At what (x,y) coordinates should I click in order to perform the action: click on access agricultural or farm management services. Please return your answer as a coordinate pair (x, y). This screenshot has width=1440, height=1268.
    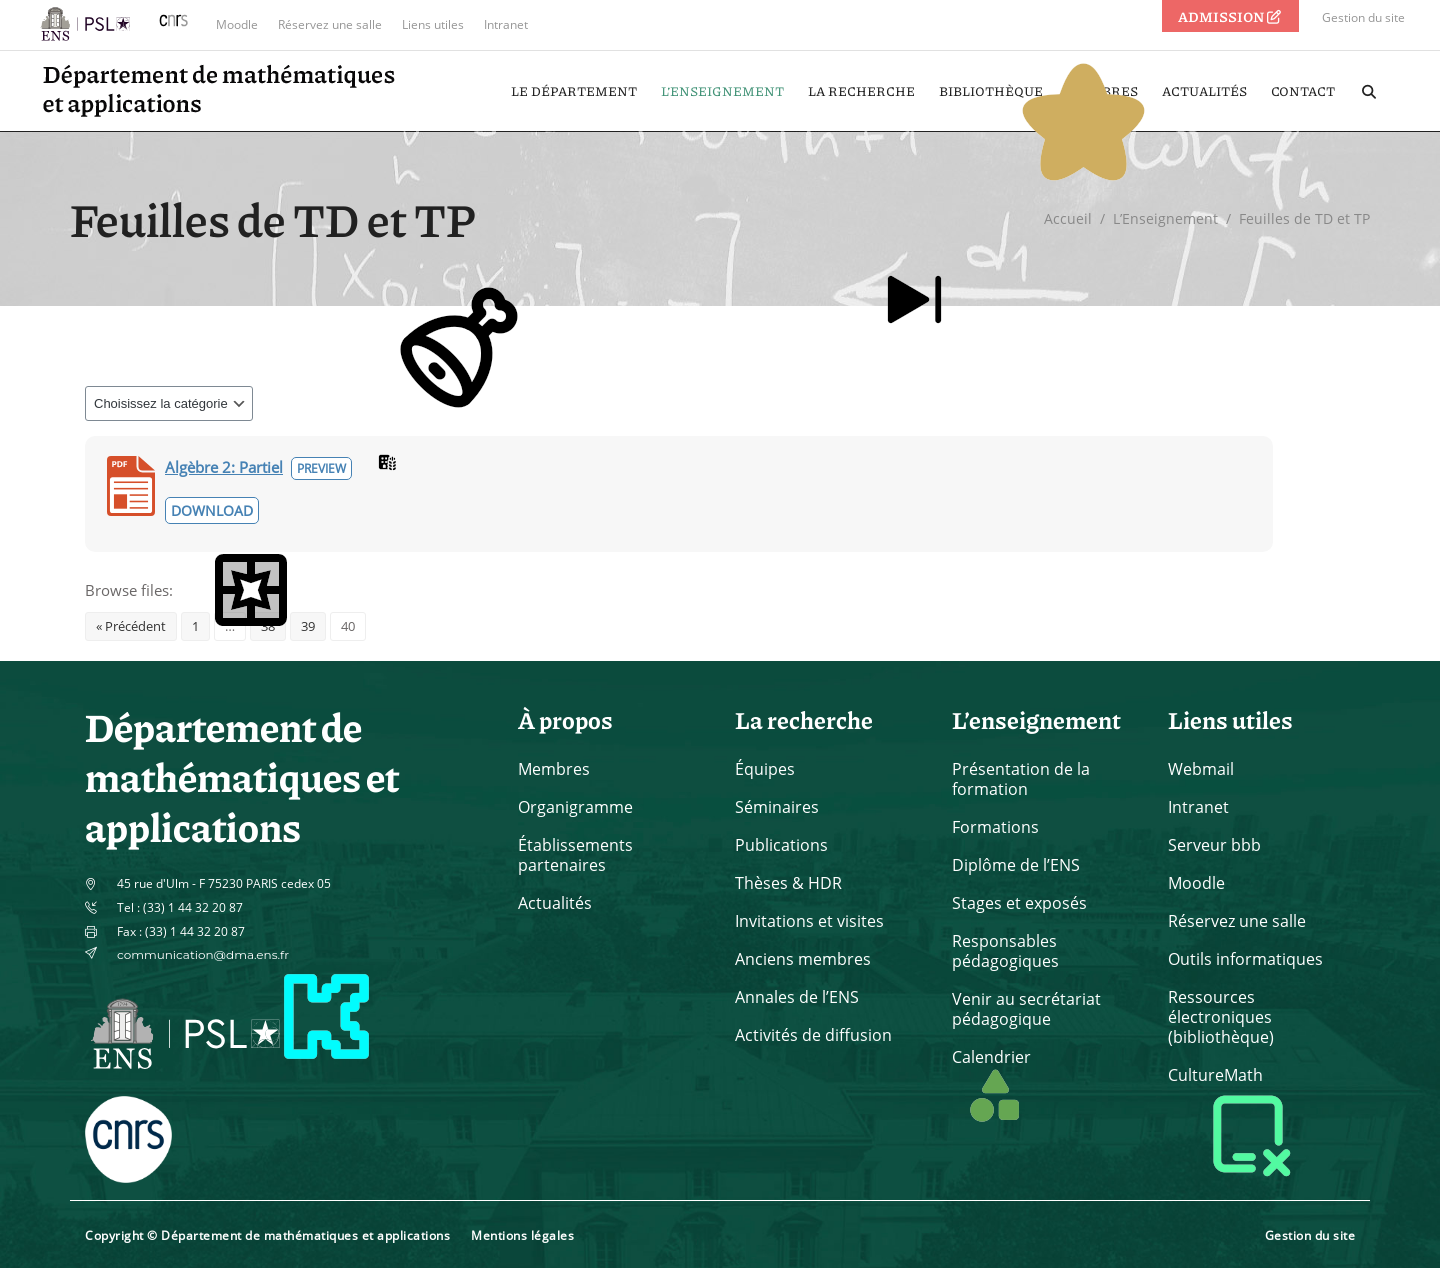
    Looking at the image, I should click on (387, 462).